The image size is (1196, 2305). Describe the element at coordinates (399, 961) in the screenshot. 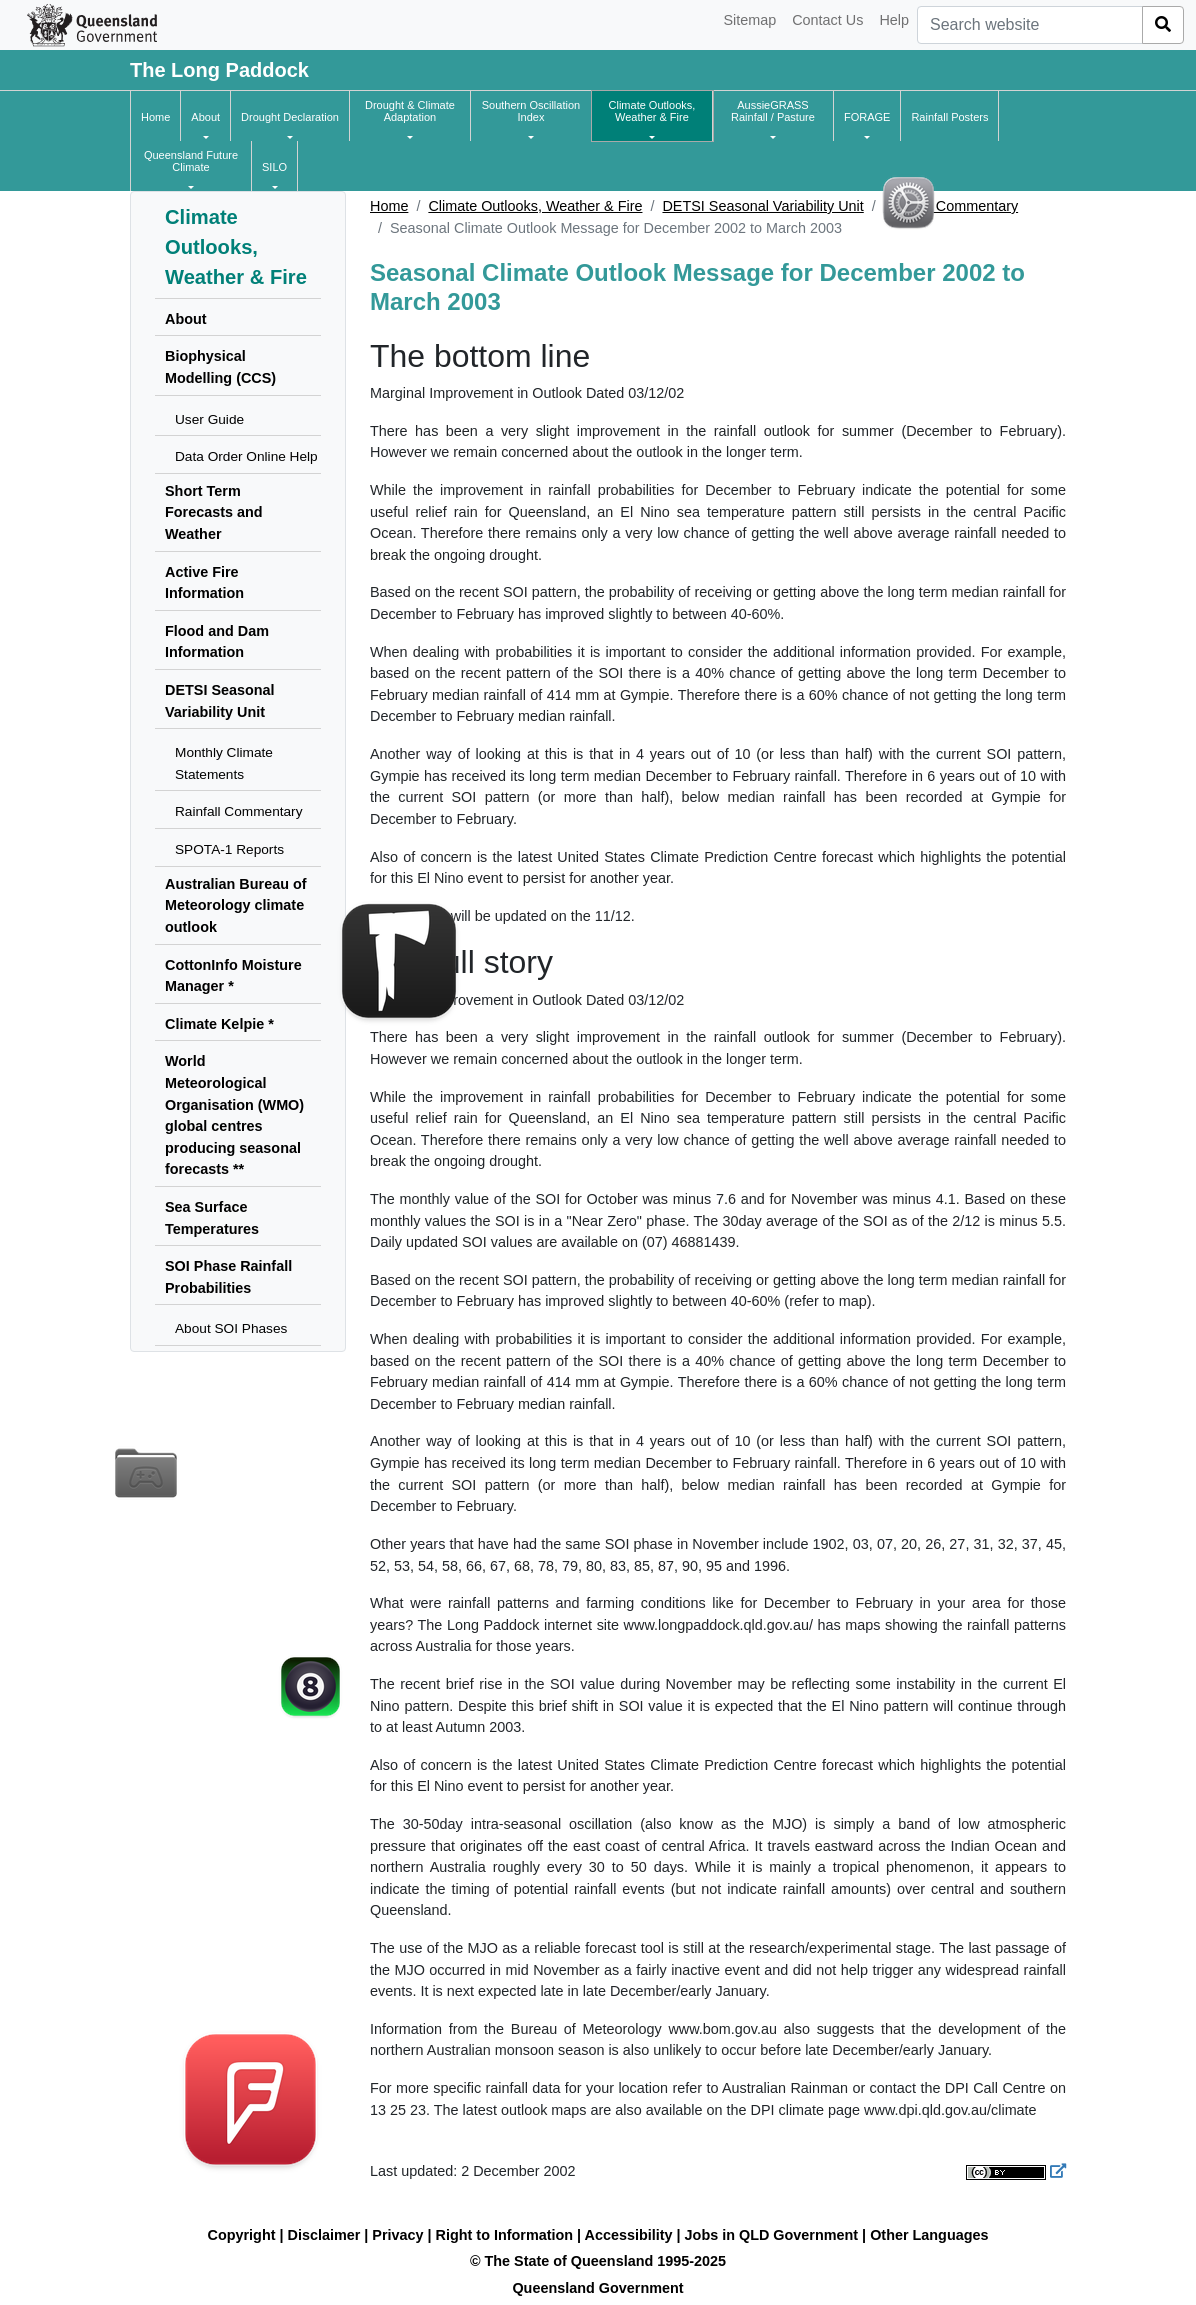

I see `launch The Long Dark game` at that location.